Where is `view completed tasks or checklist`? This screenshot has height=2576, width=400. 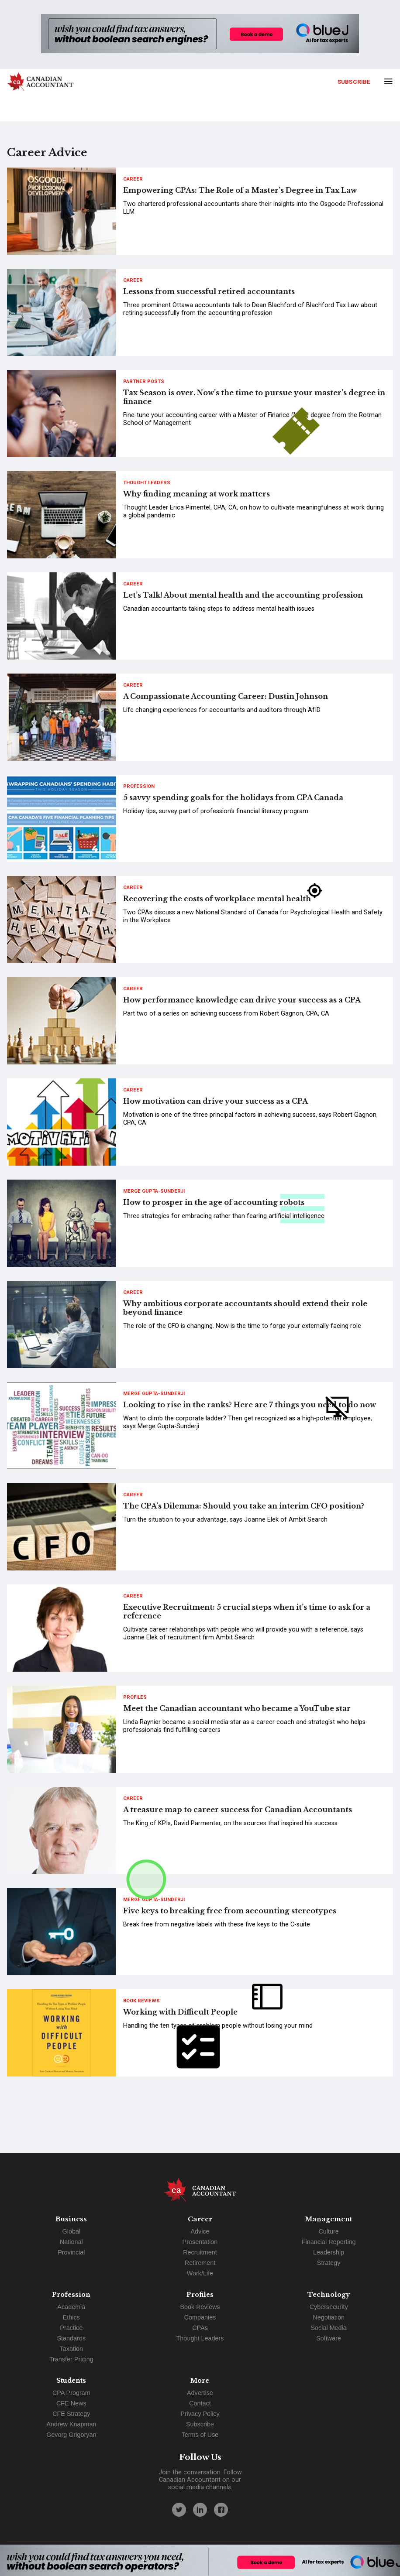 view completed tasks or checklist is located at coordinates (198, 2047).